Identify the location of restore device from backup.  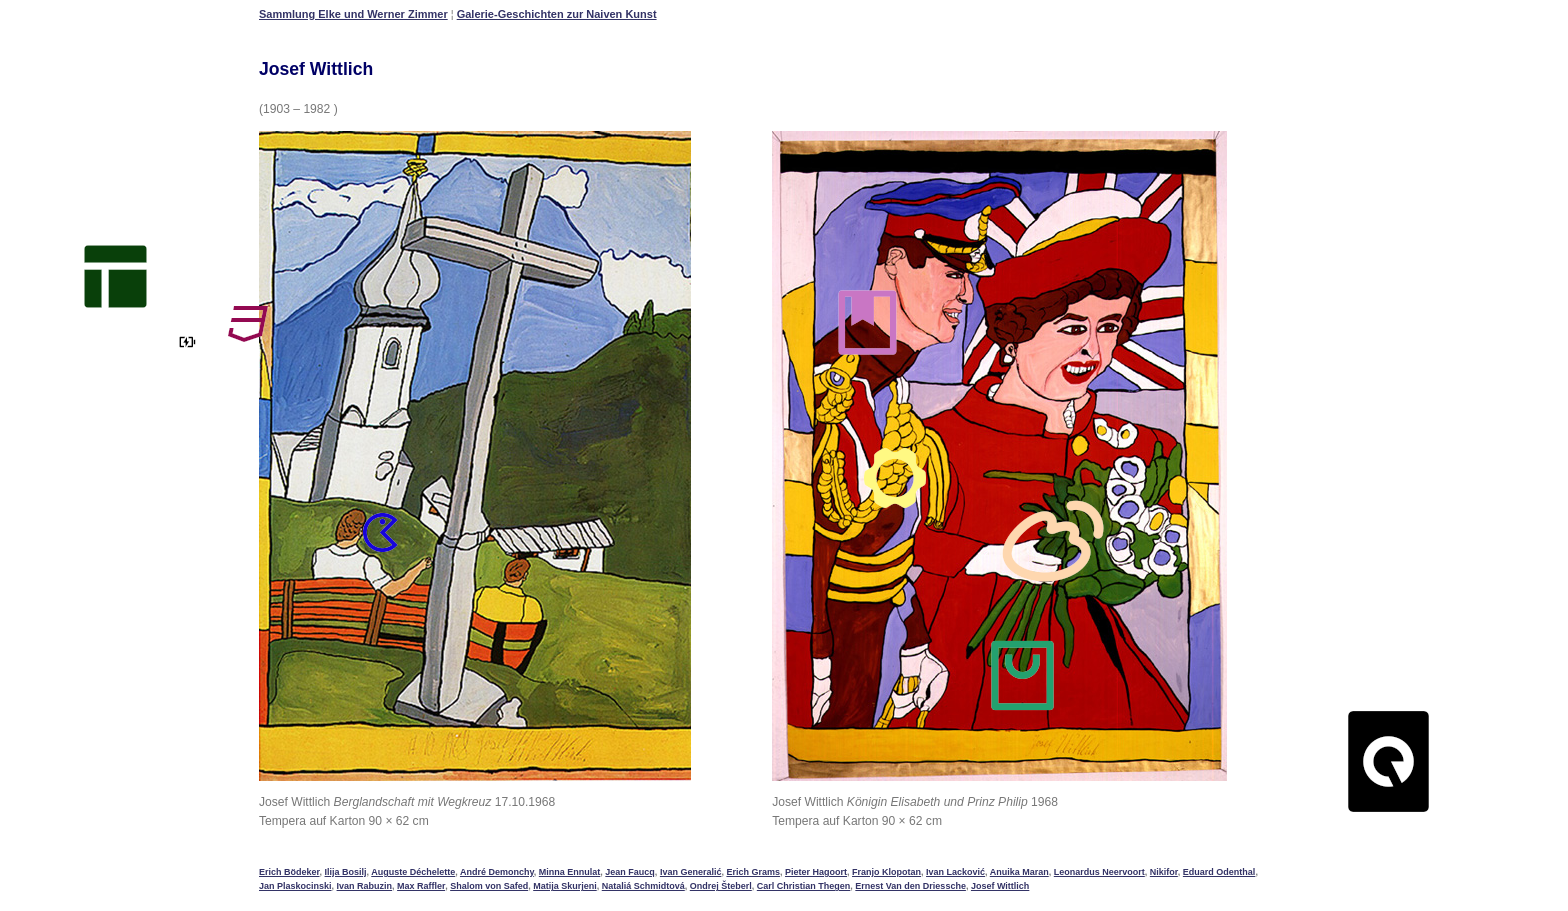
(1388, 761).